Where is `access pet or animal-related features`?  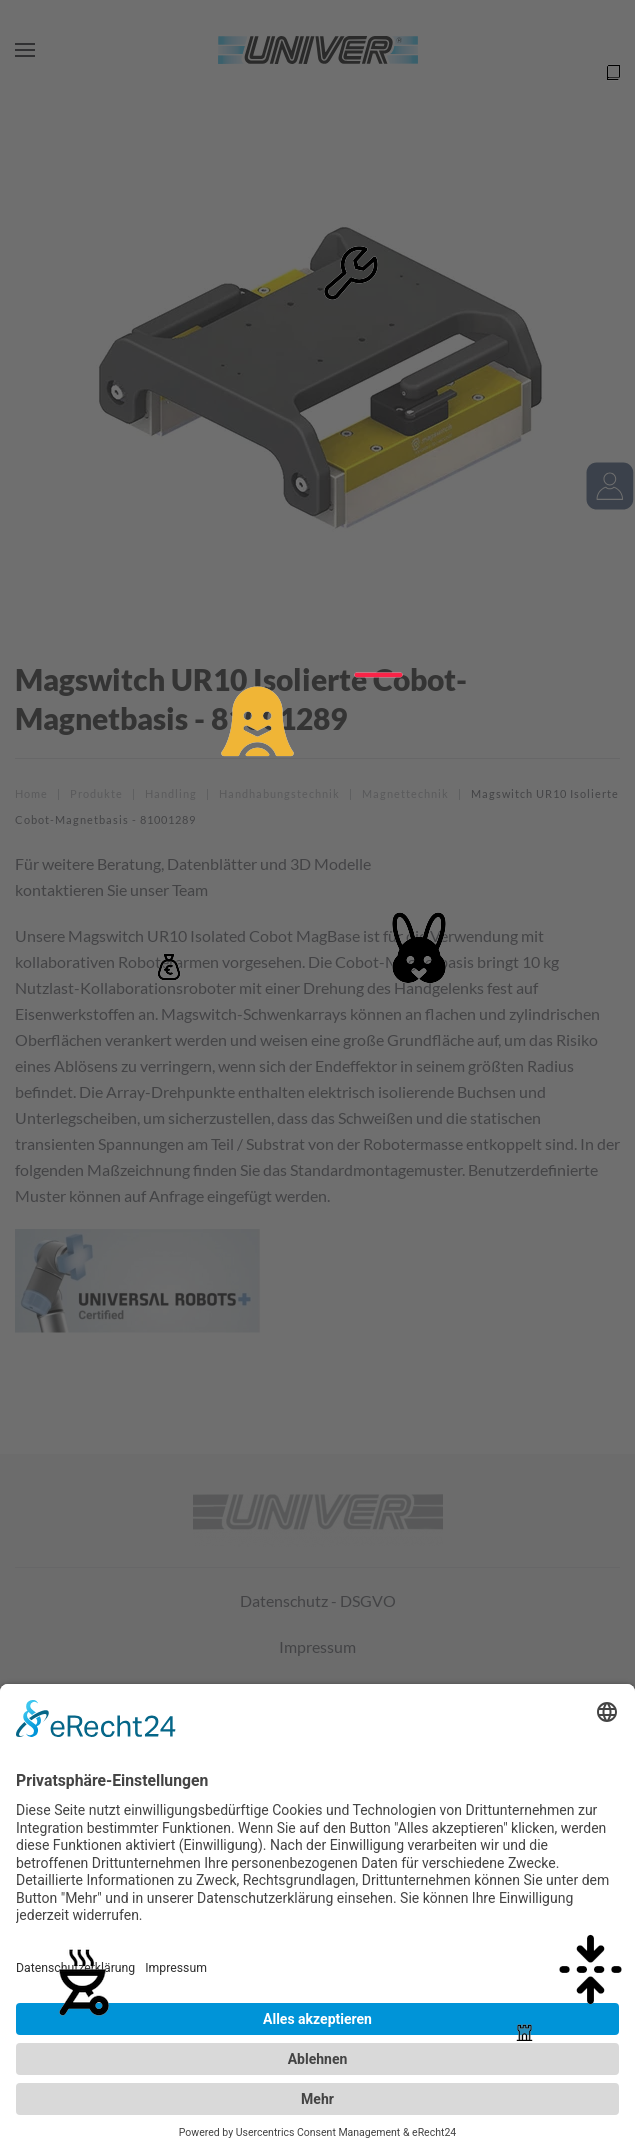 access pet or animal-related features is located at coordinates (419, 949).